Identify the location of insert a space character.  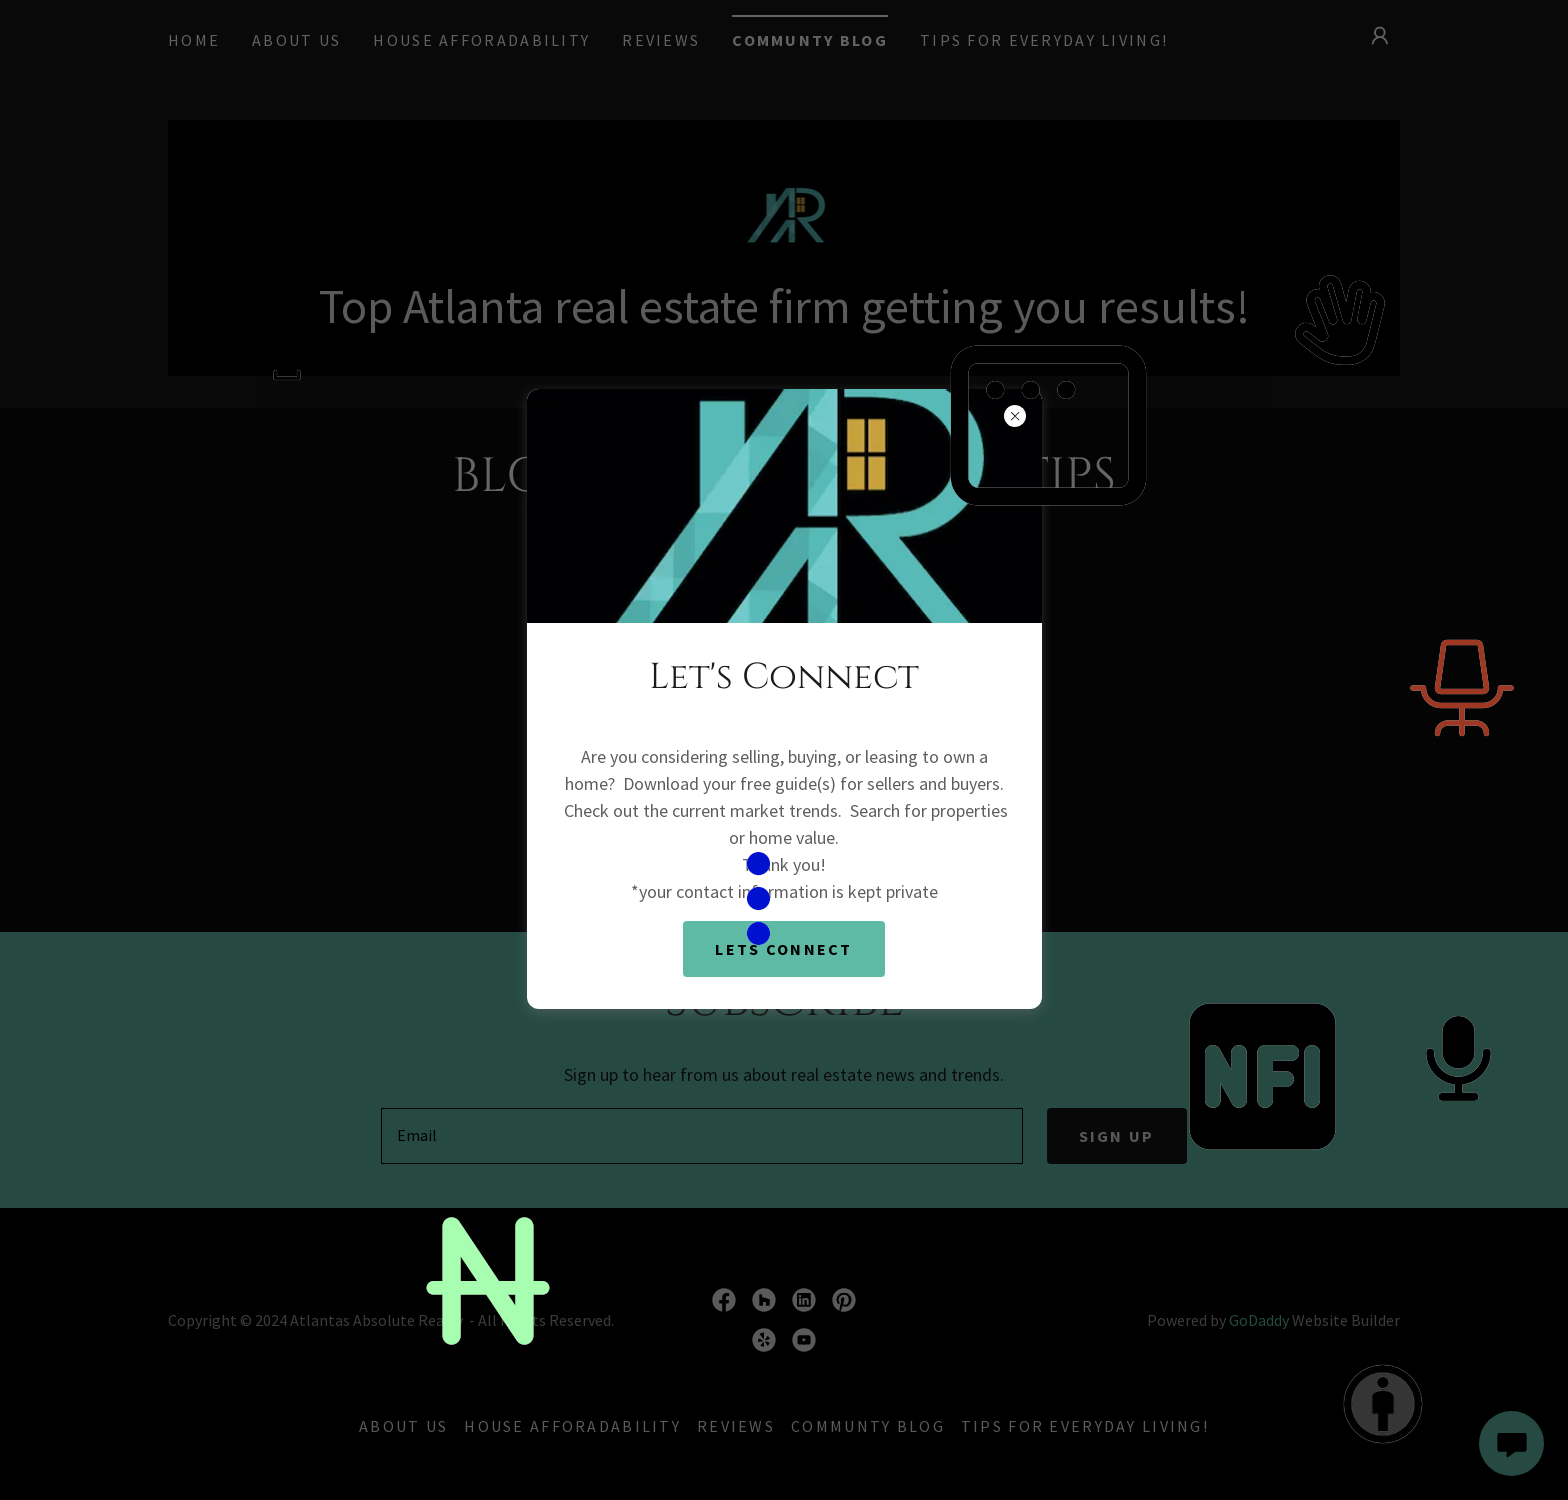
(287, 375).